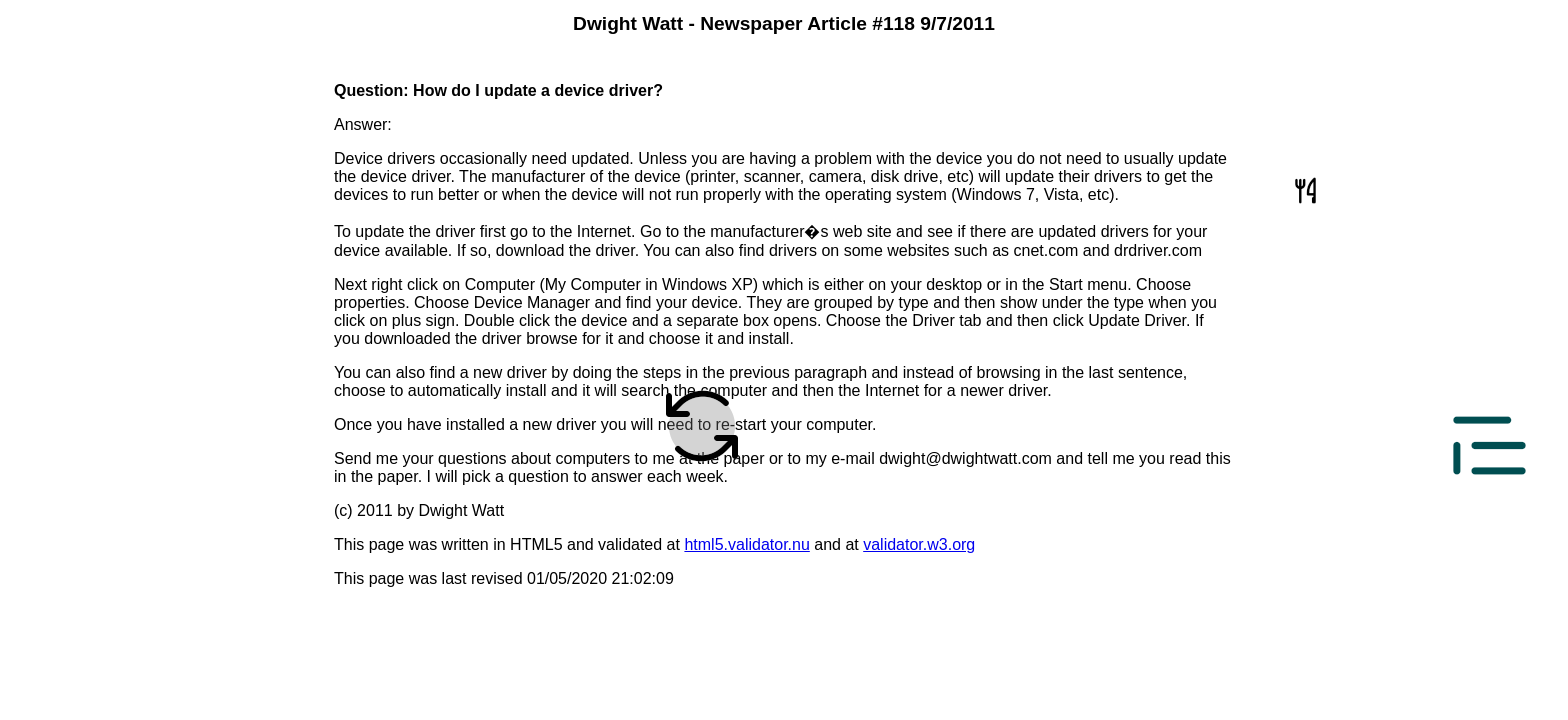 The image size is (1568, 720). Describe the element at coordinates (702, 426) in the screenshot. I see `refresh or reload content` at that location.